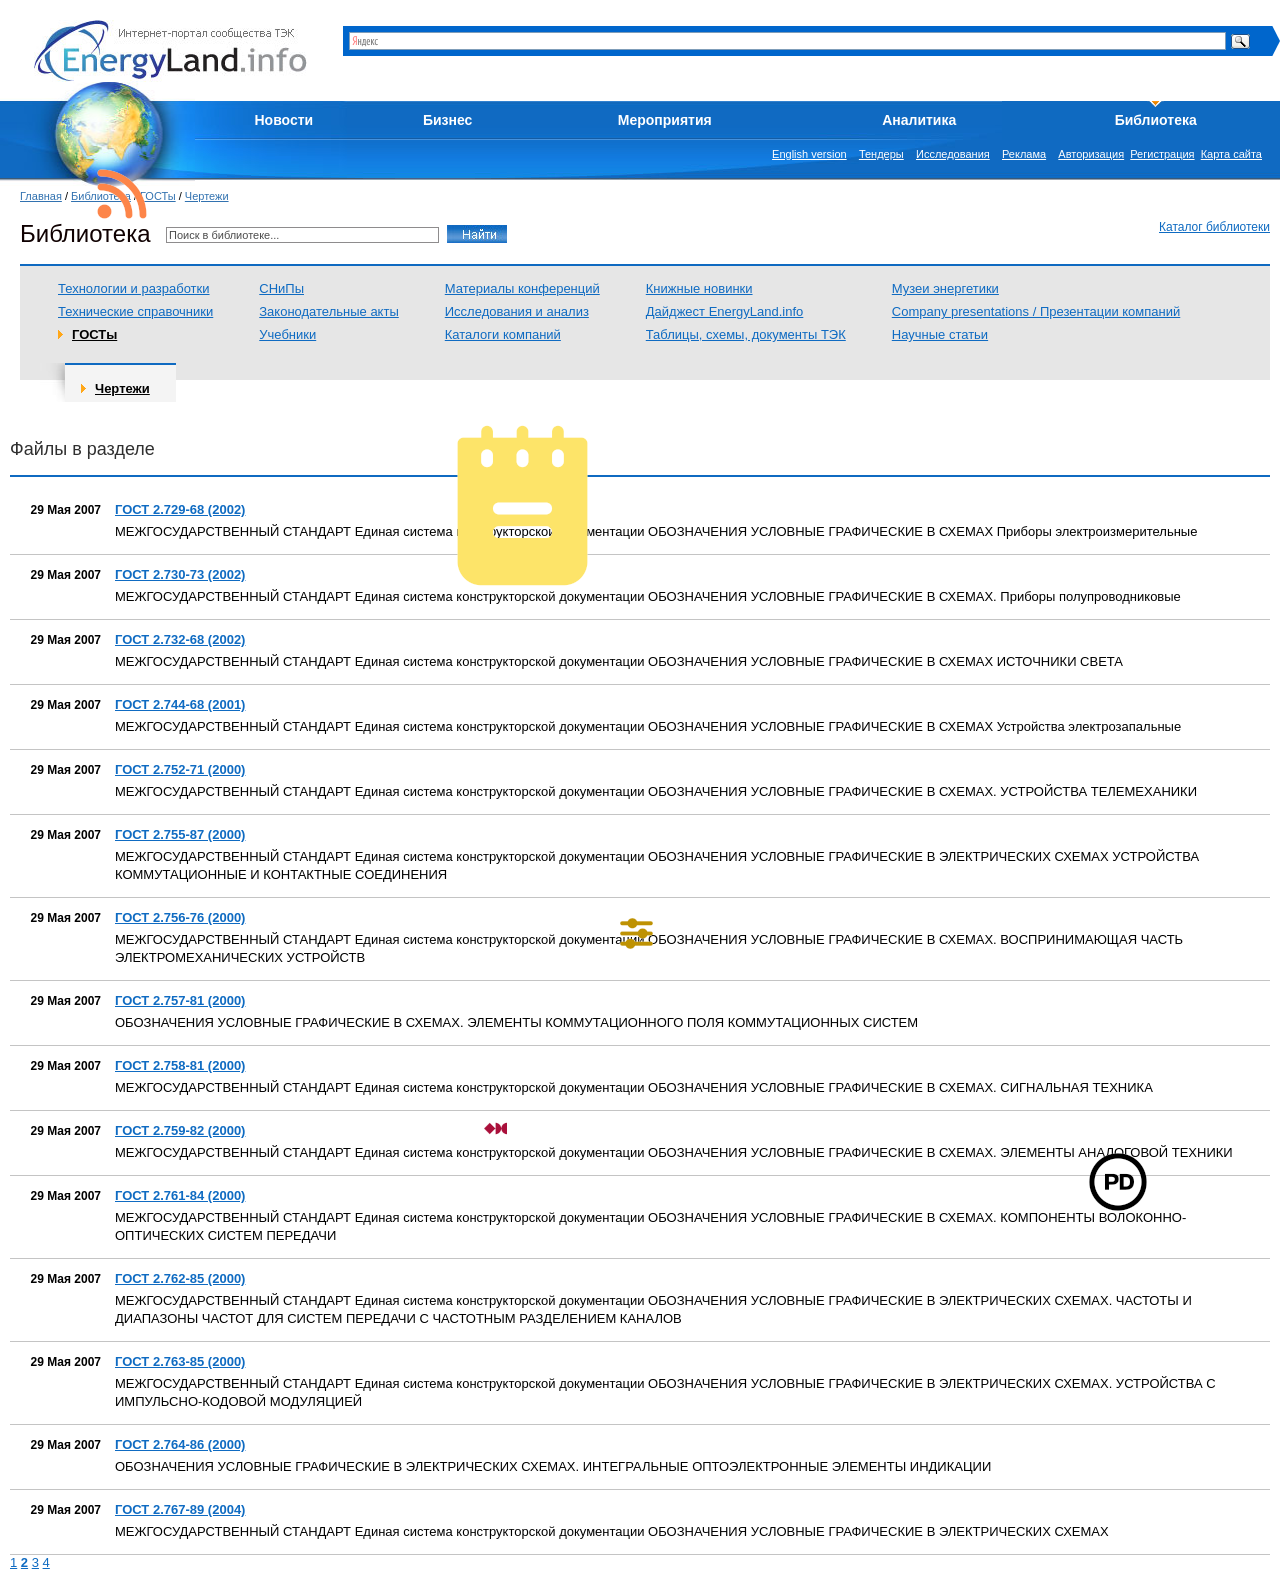 This screenshot has width=1280, height=1570. I want to click on subscribe to RSS feed, so click(122, 194).